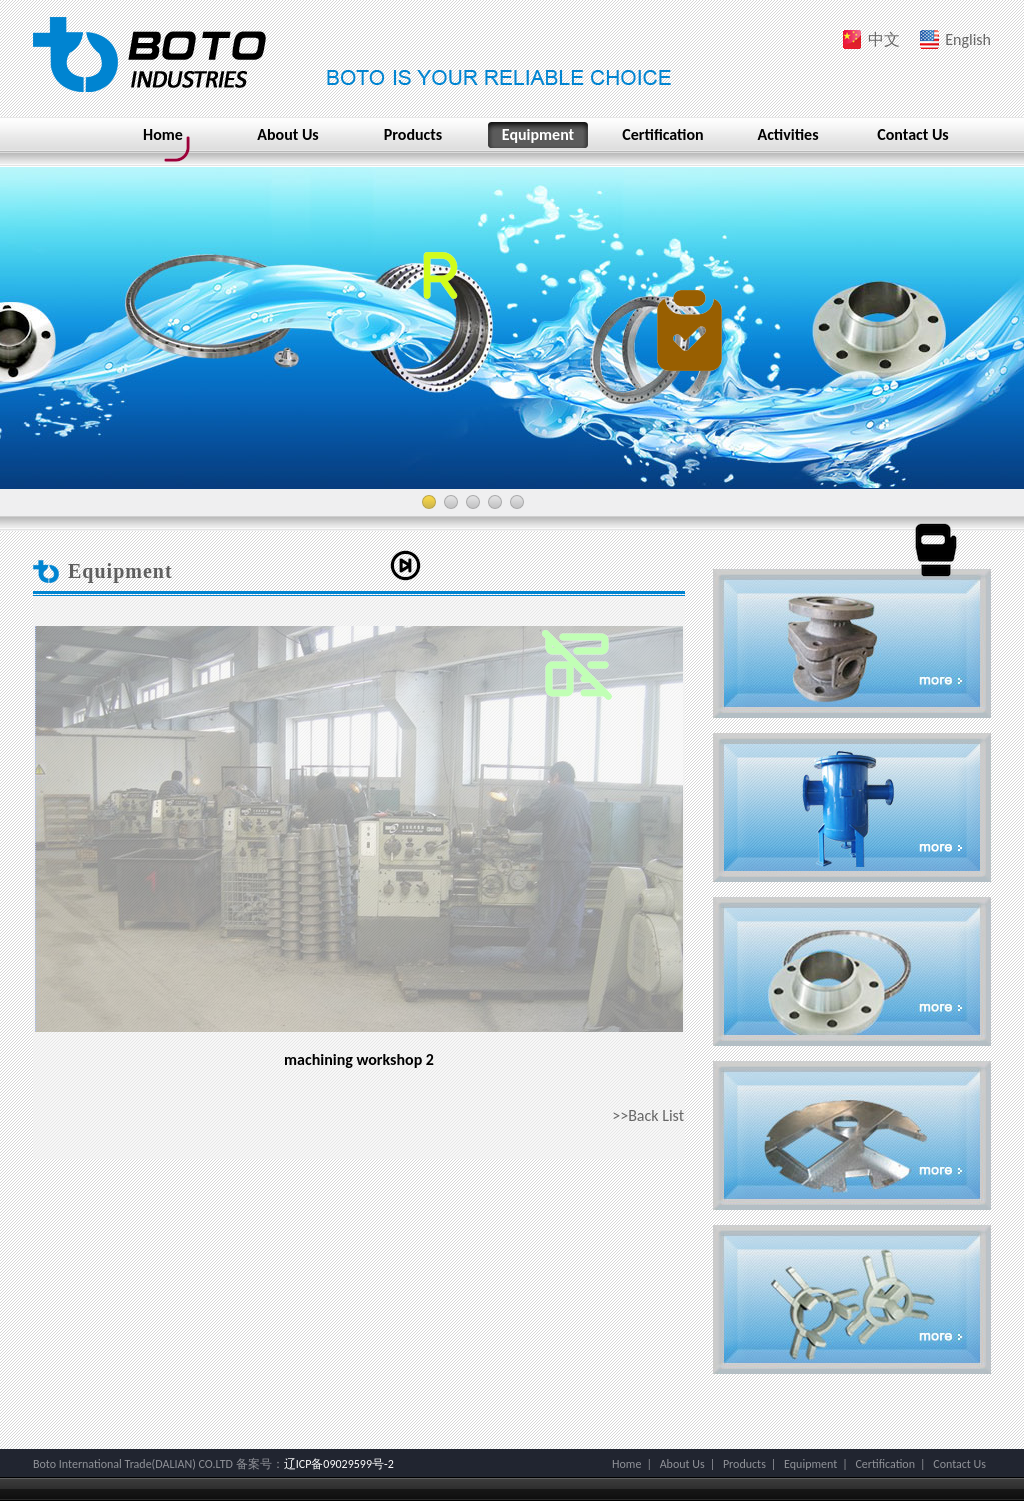 Image resolution: width=1024 pixels, height=1501 pixels. Describe the element at coordinates (577, 665) in the screenshot. I see `disable template mode` at that location.